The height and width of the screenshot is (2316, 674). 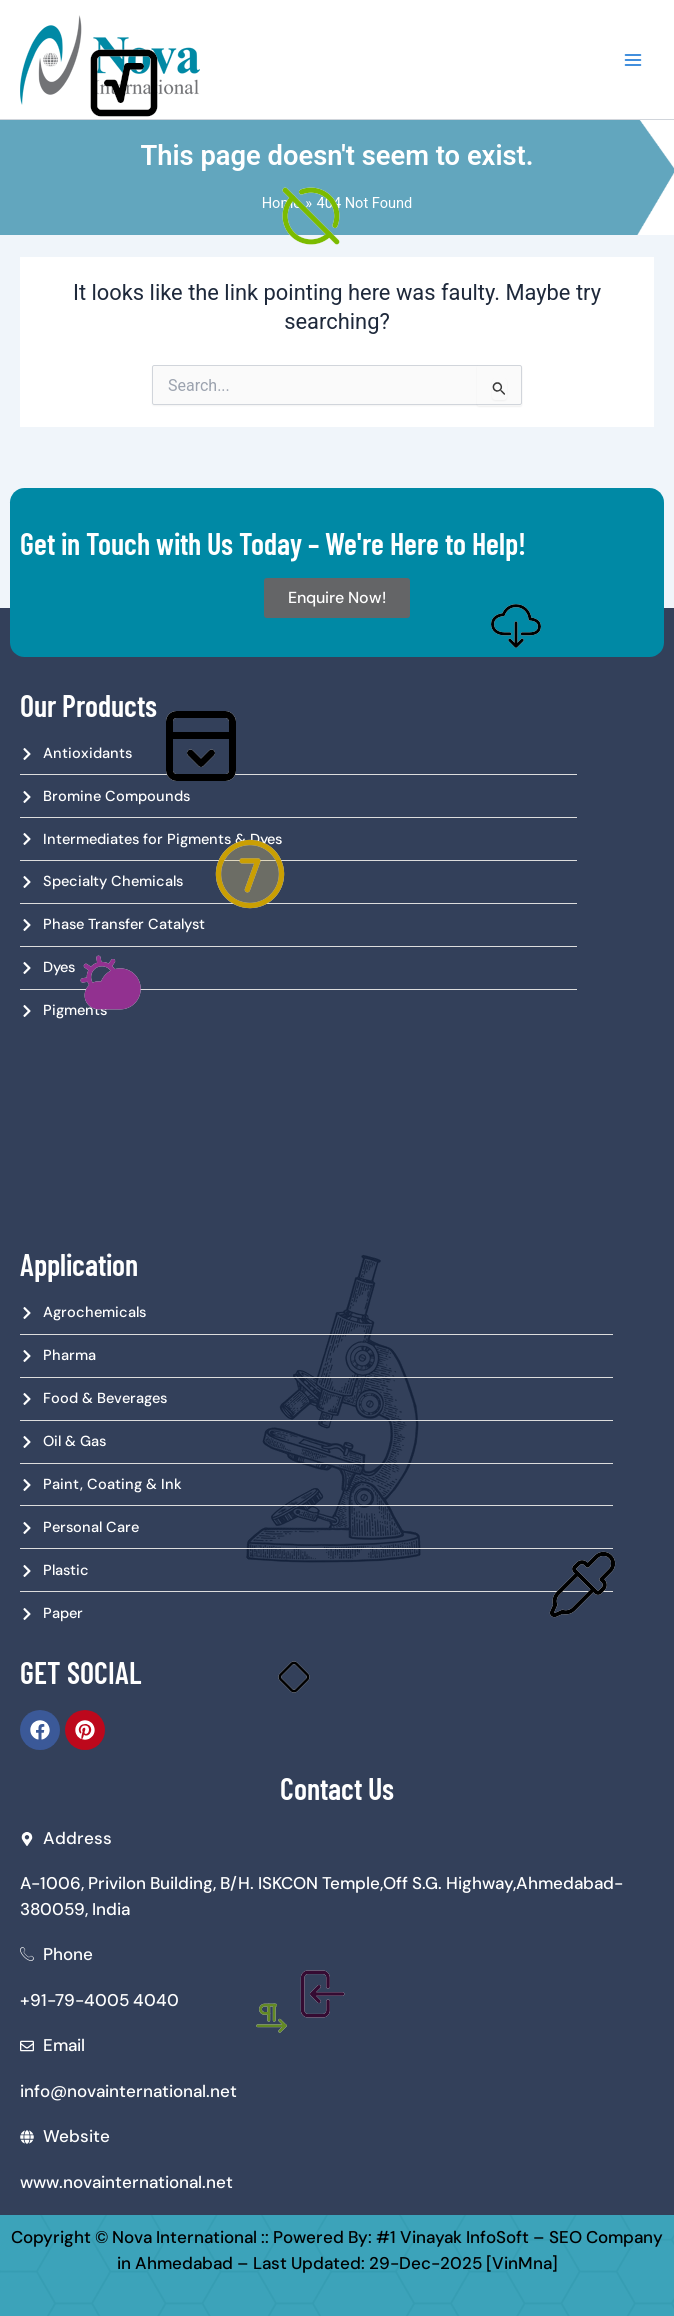 I want to click on view current weather conditions, so click(x=110, y=983).